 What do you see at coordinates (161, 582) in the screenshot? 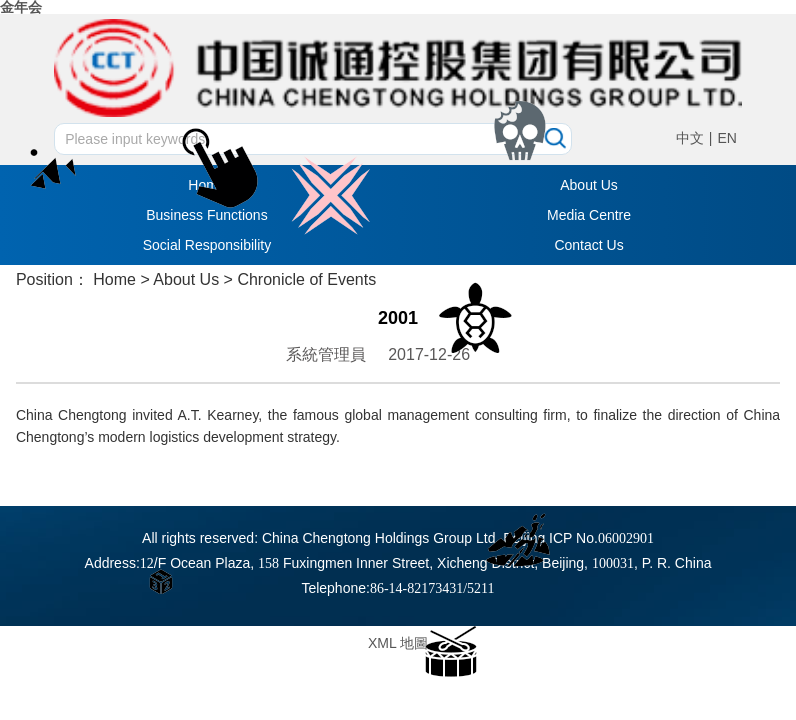
I see `roll dice or generate random number` at bounding box center [161, 582].